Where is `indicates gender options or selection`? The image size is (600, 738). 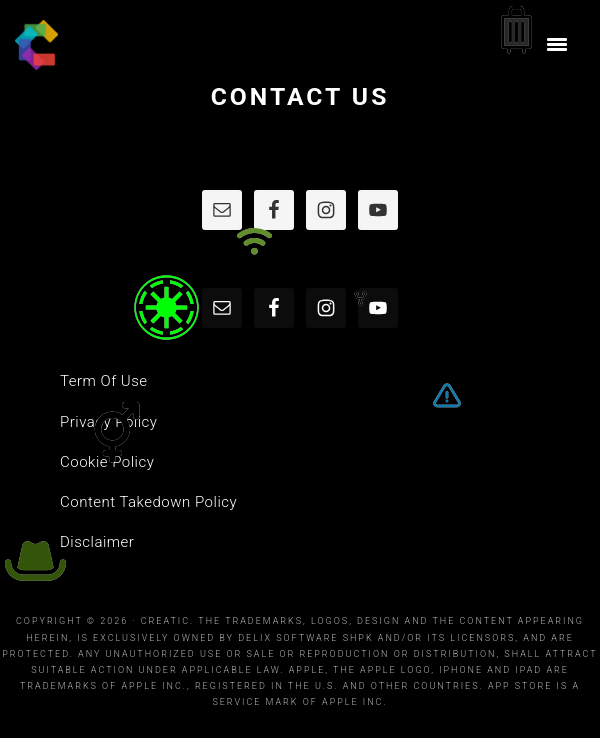
indicates gender options or selection is located at coordinates (114, 434).